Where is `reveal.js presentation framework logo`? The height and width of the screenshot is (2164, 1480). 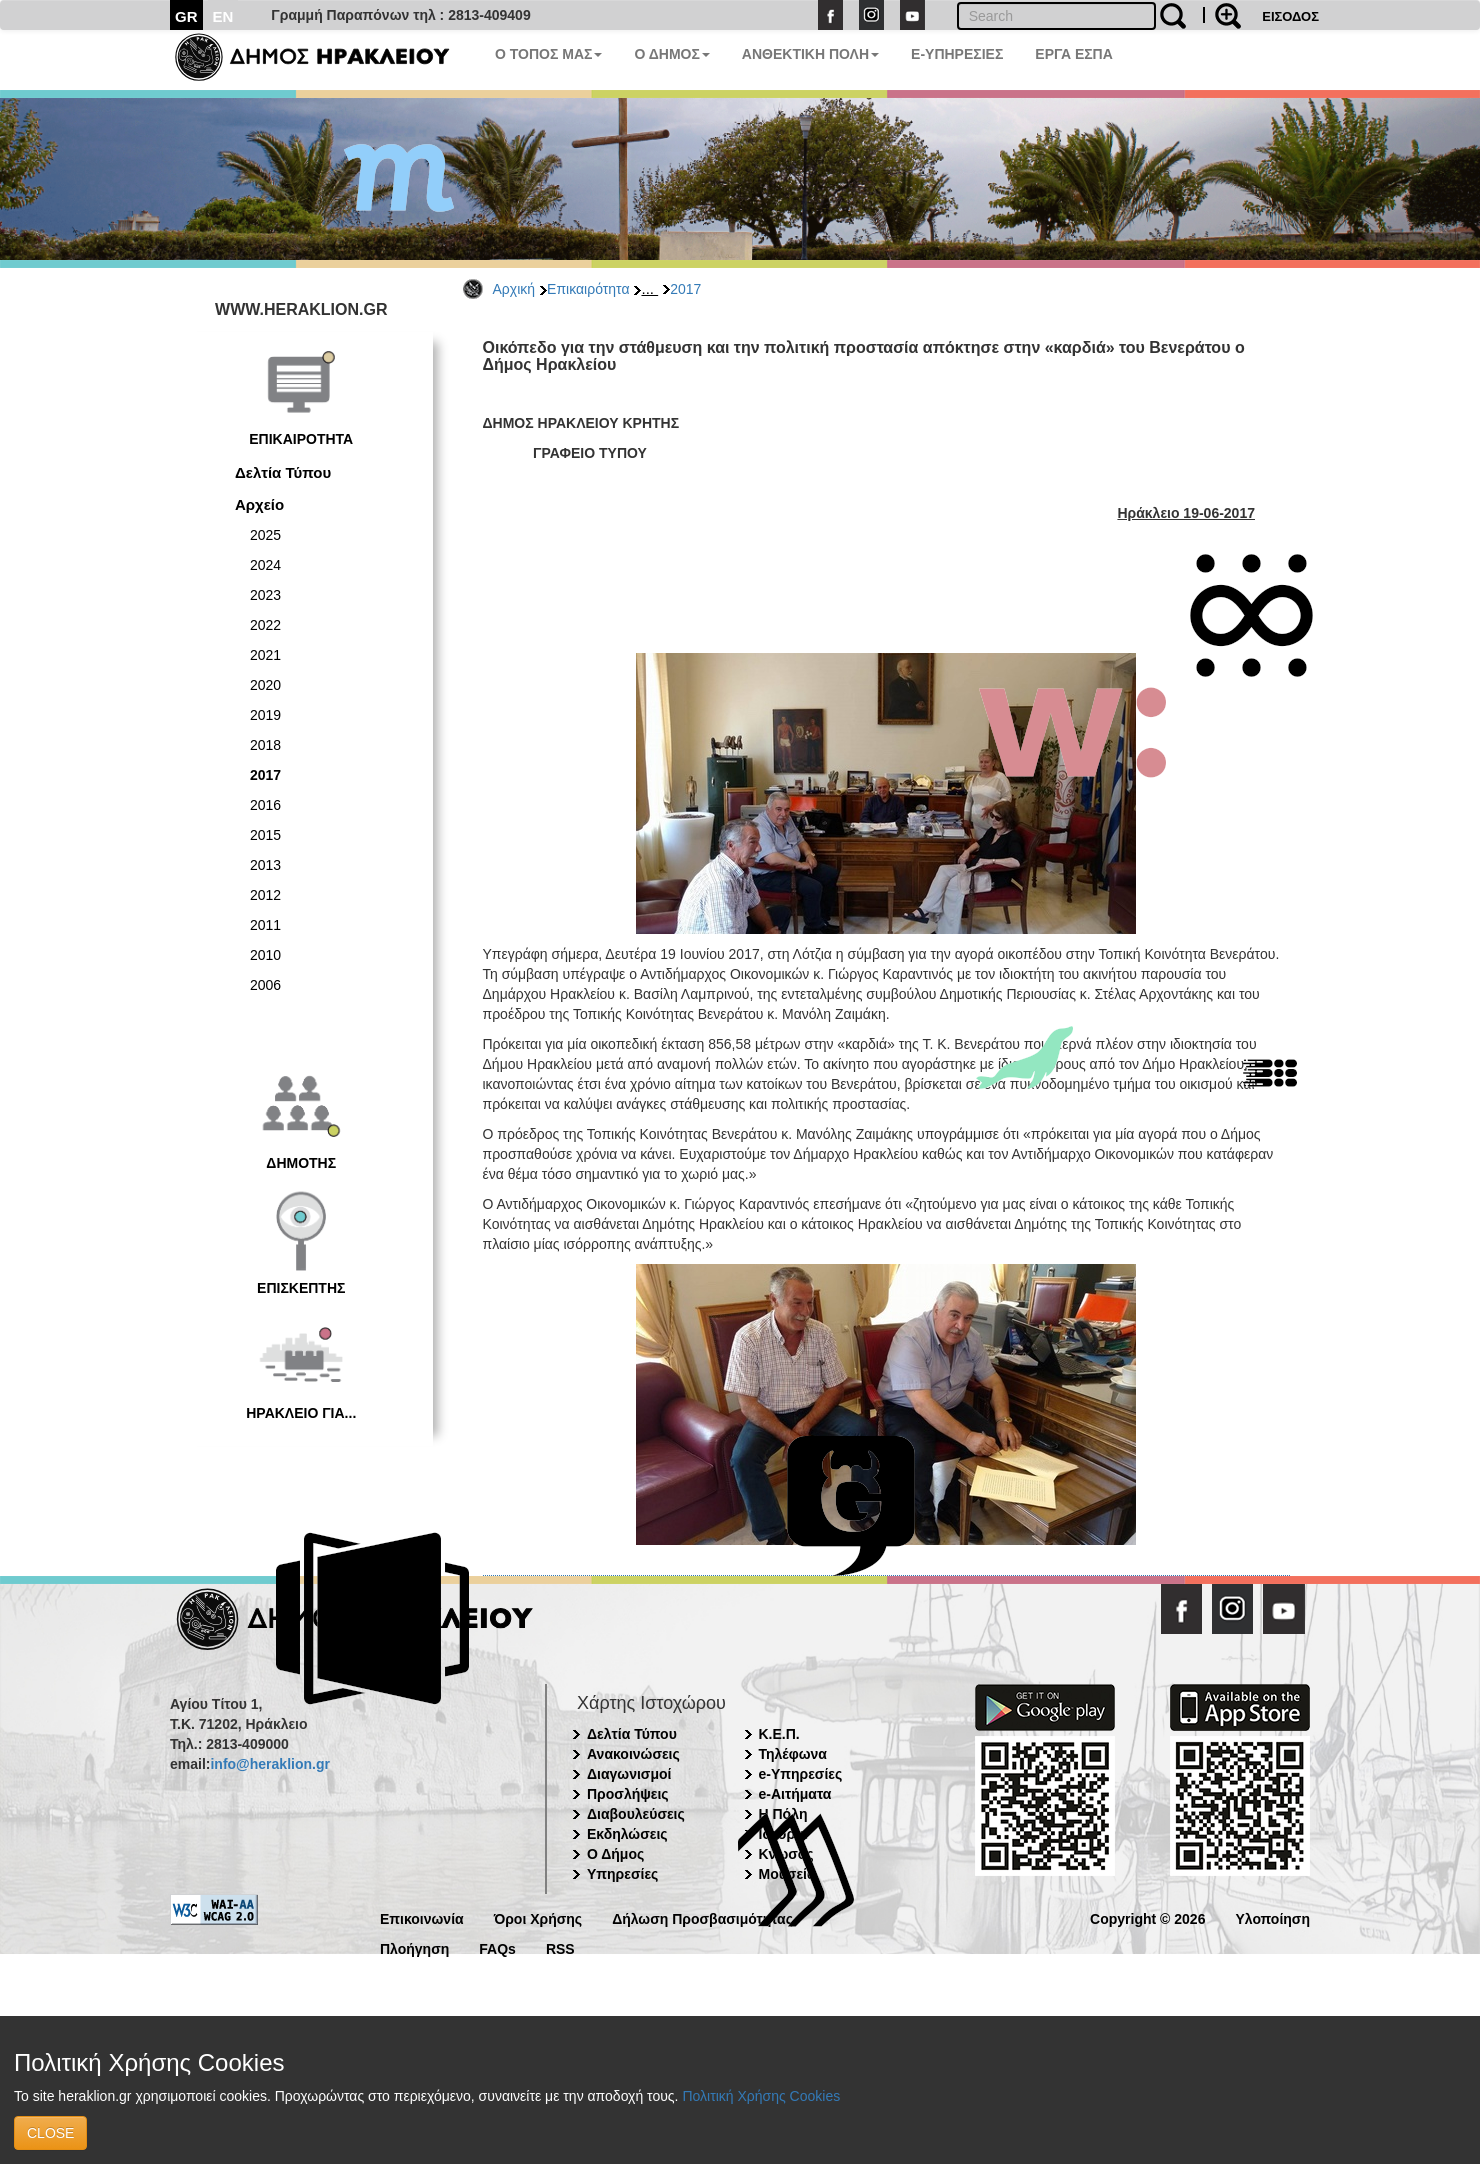 reveal.js presentation framework logo is located at coordinates (372, 1618).